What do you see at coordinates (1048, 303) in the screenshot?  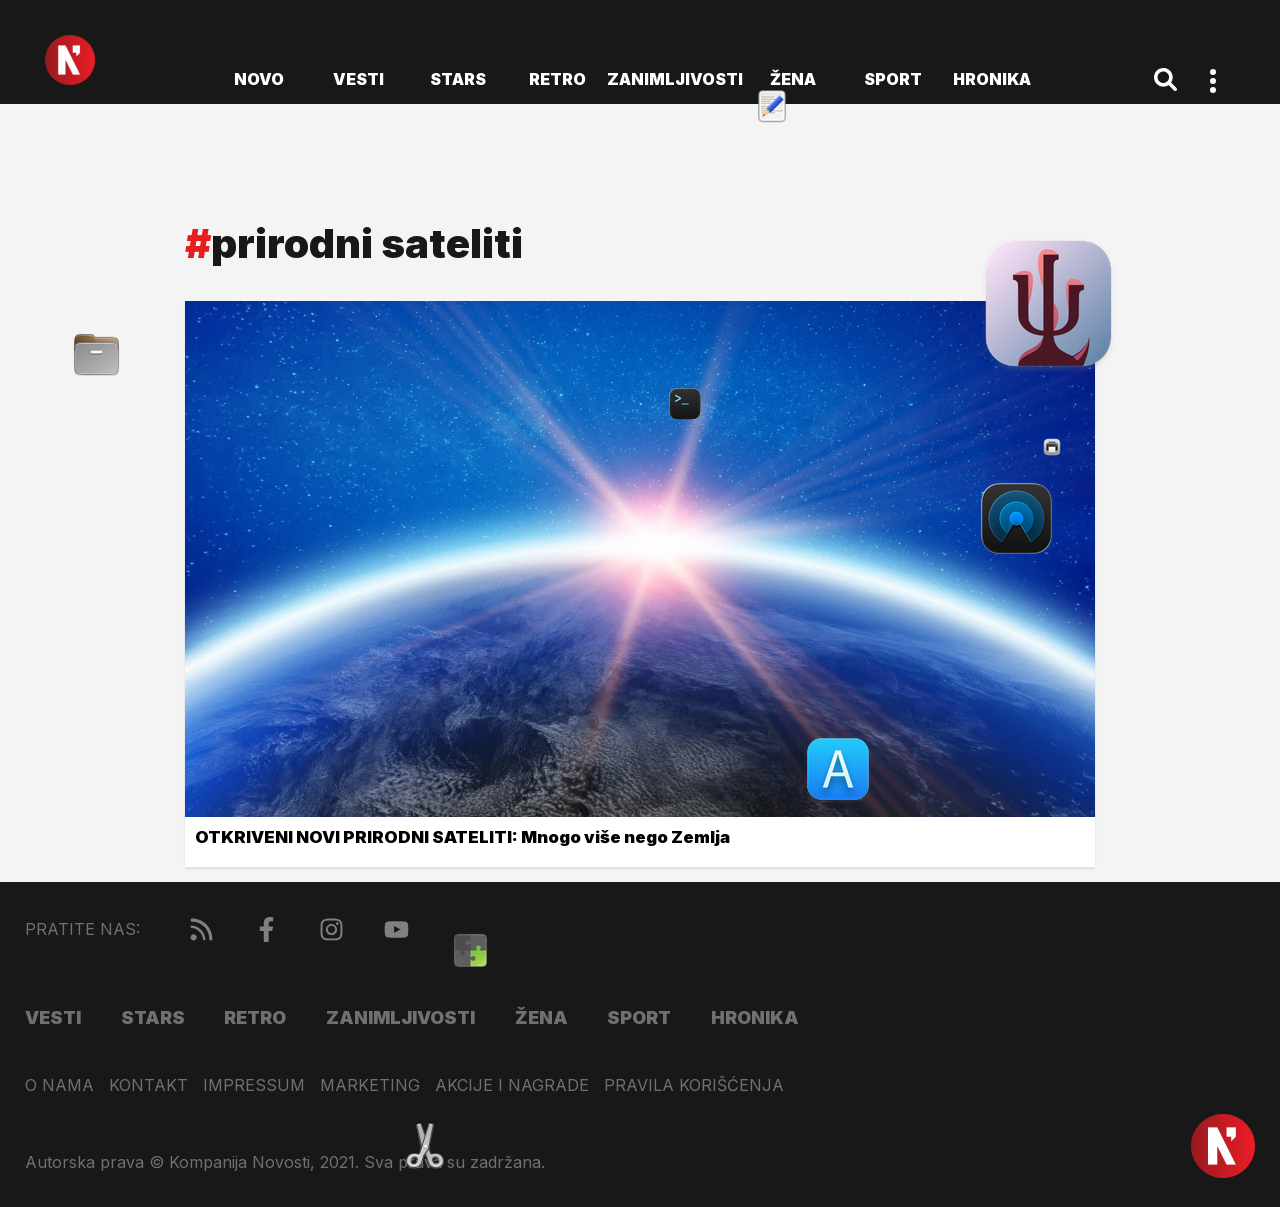 I see `open hydrus network media management application` at bounding box center [1048, 303].